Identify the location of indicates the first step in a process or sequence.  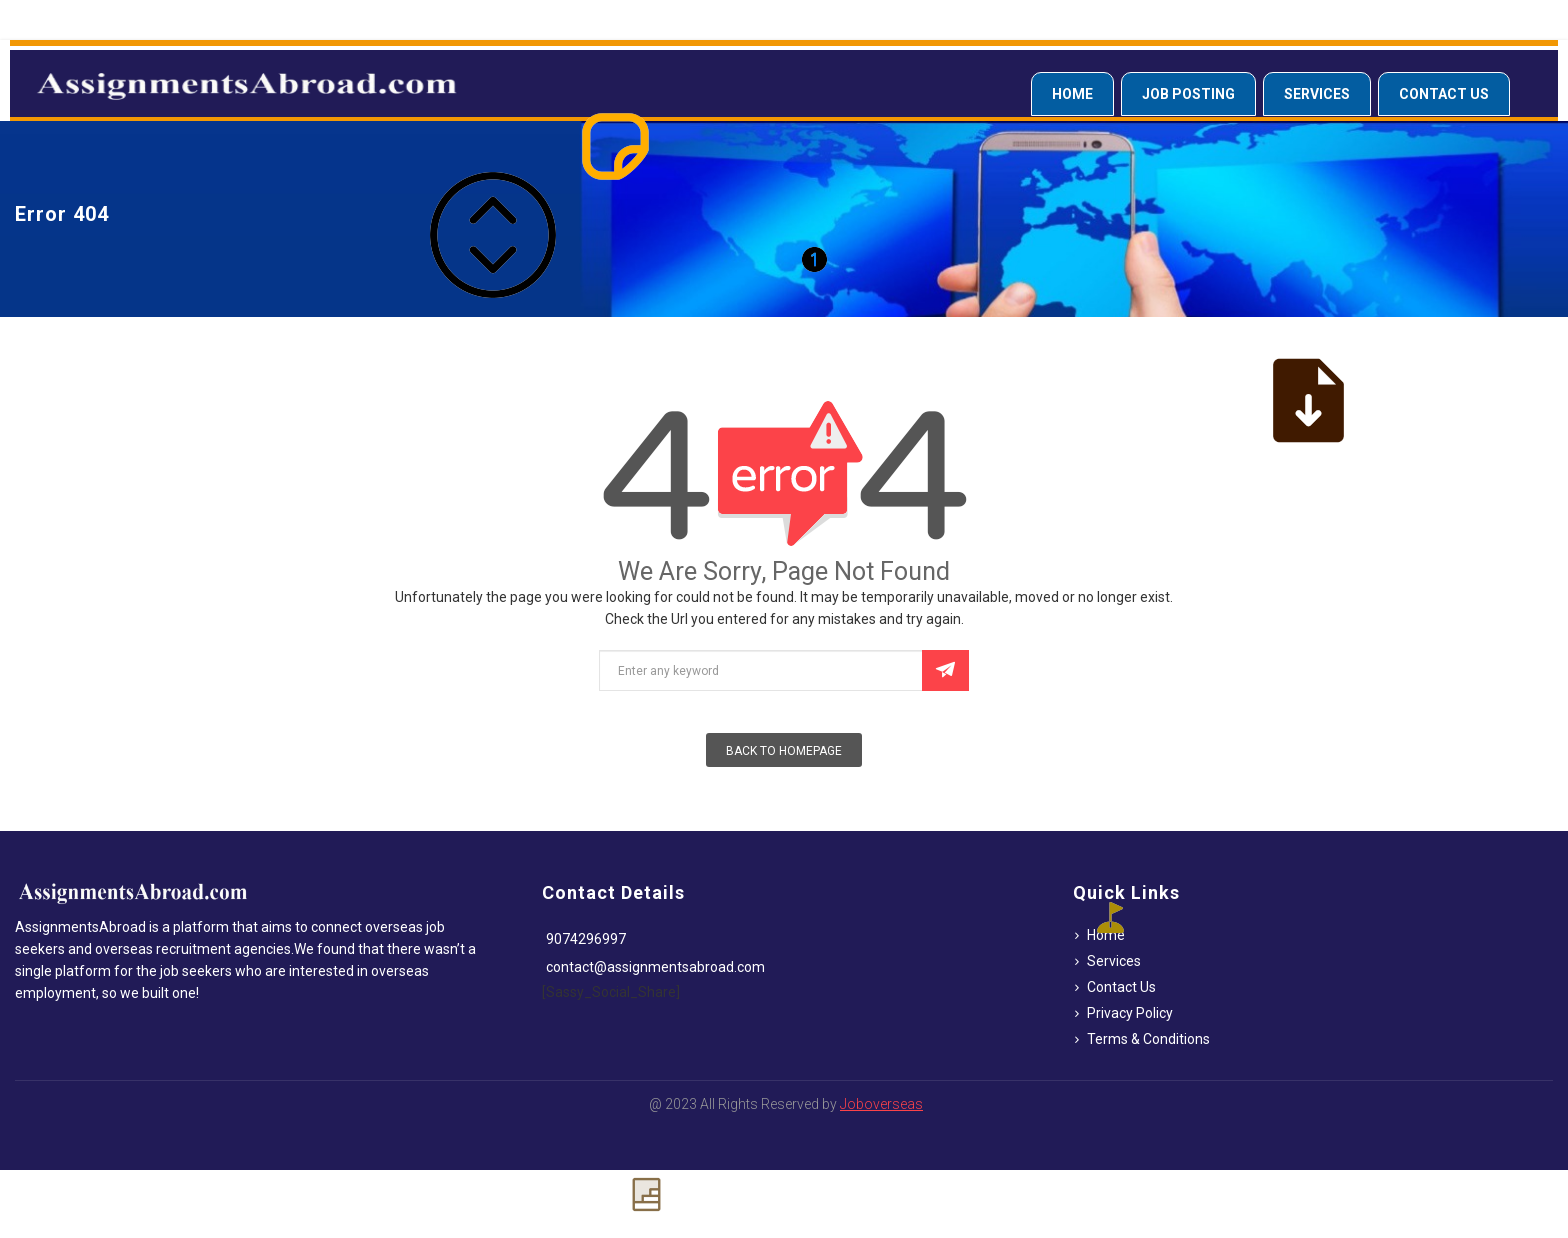
(814, 259).